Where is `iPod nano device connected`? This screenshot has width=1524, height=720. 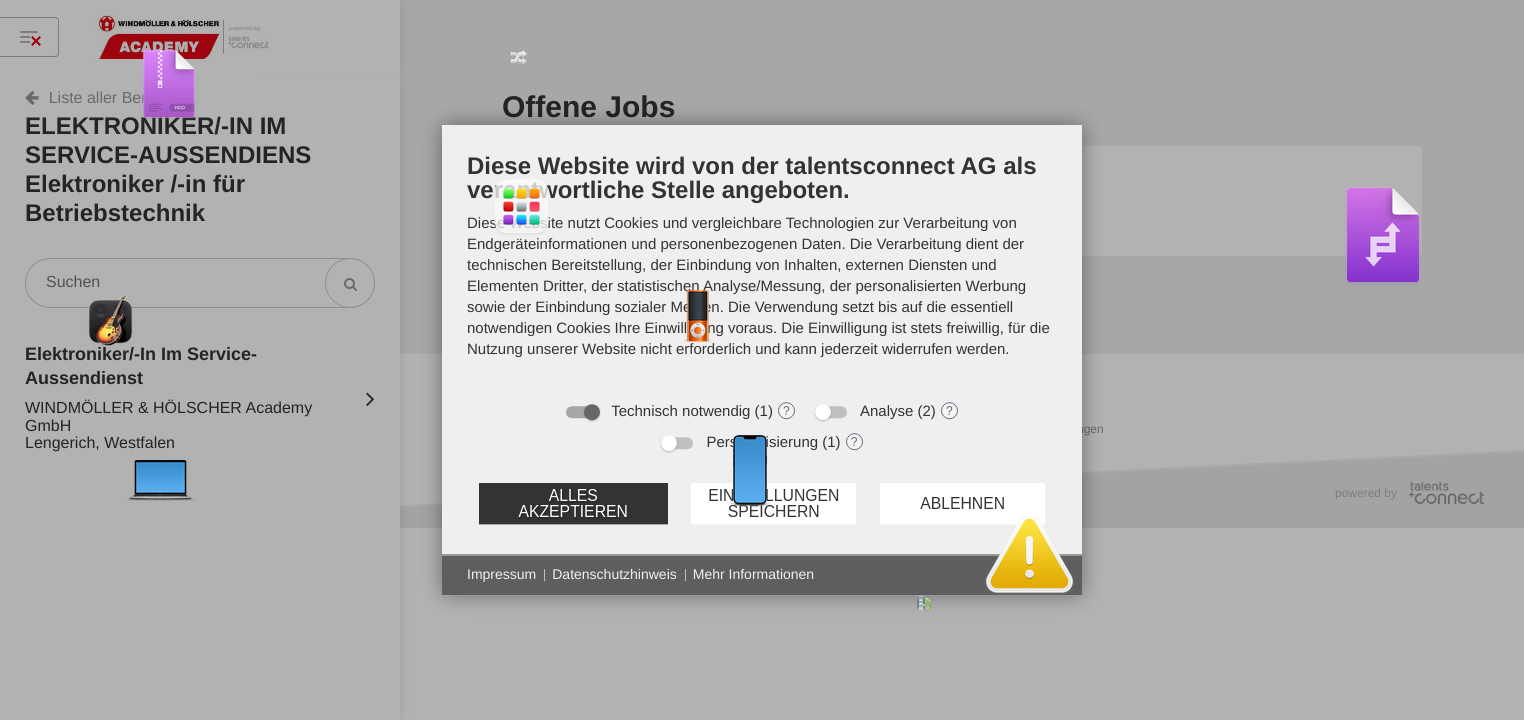
iPod nano device connected is located at coordinates (697, 316).